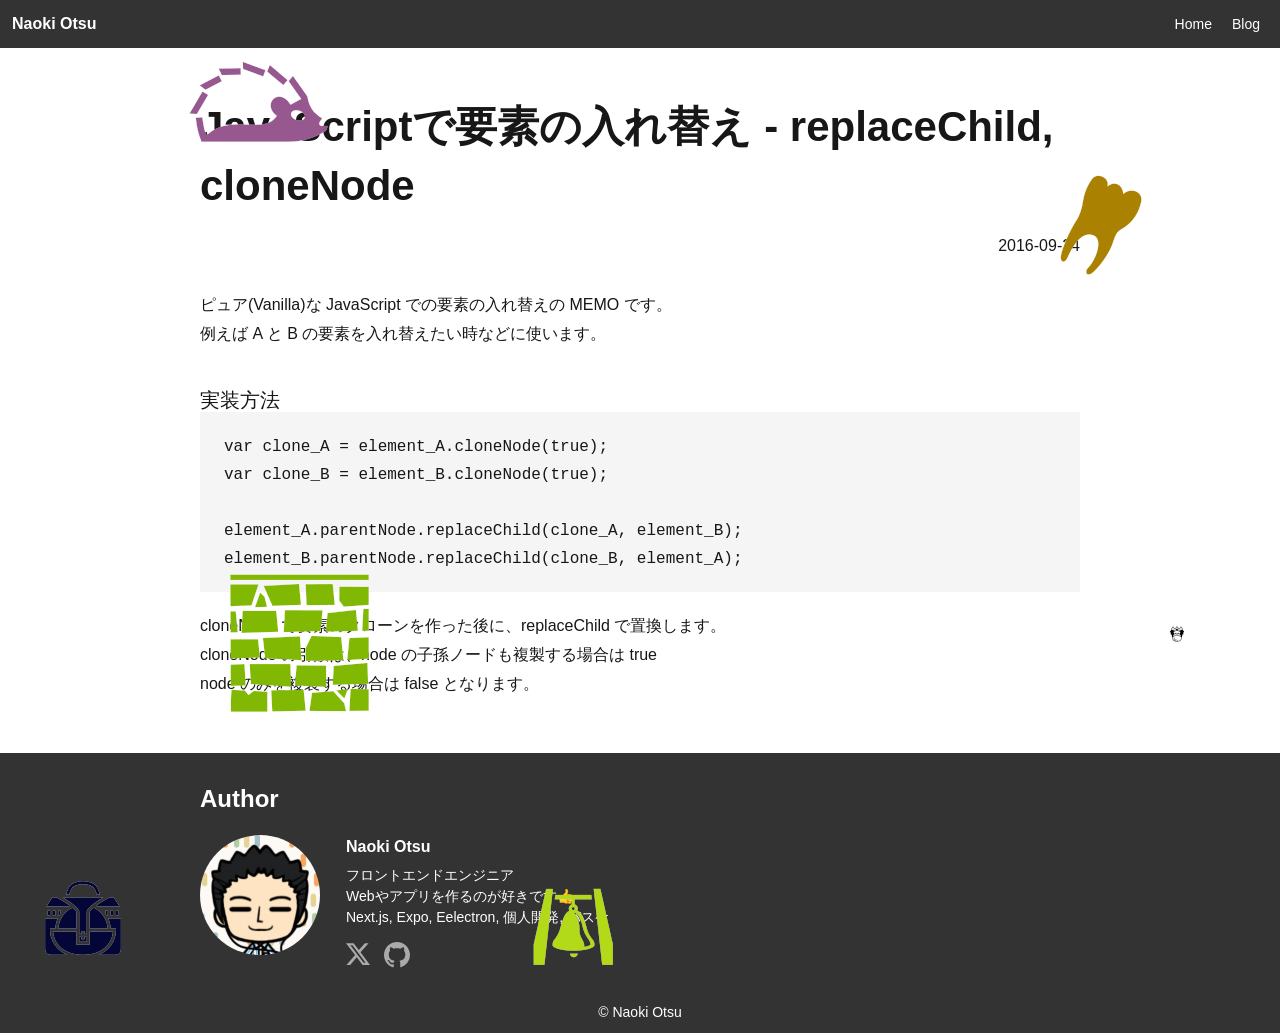 The width and height of the screenshot is (1280, 1033). I want to click on build or place a stone wall in-game, so click(299, 642).